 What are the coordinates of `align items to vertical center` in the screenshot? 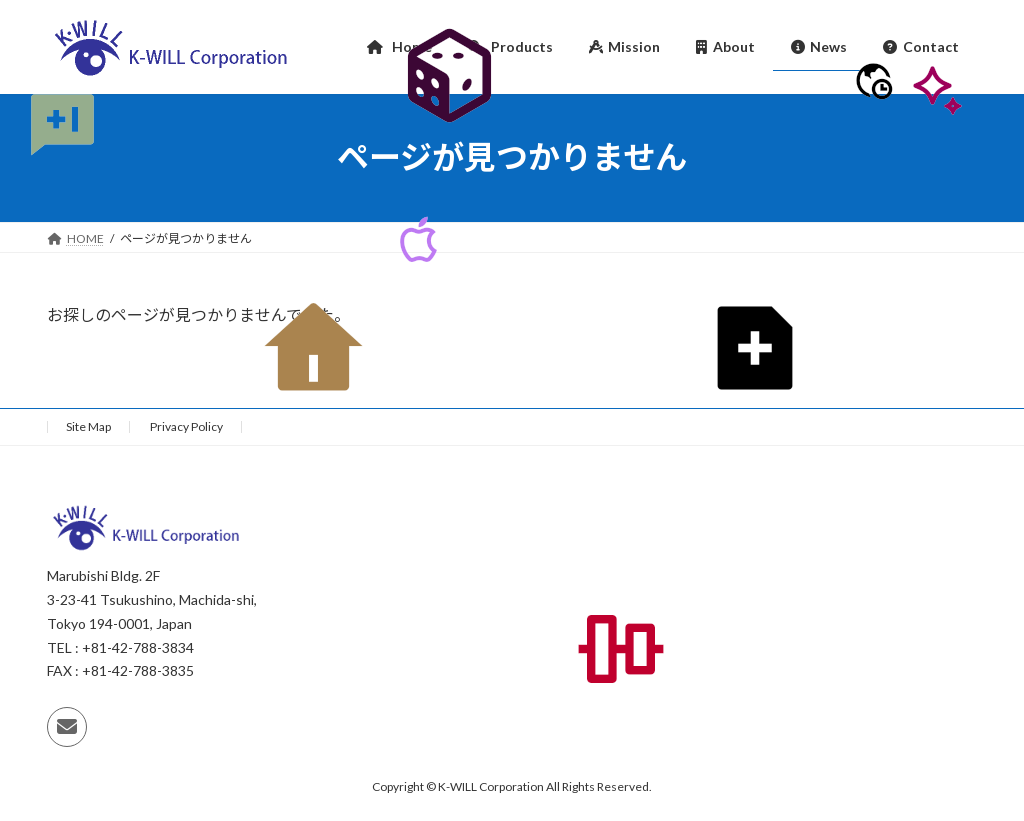 It's located at (621, 649).